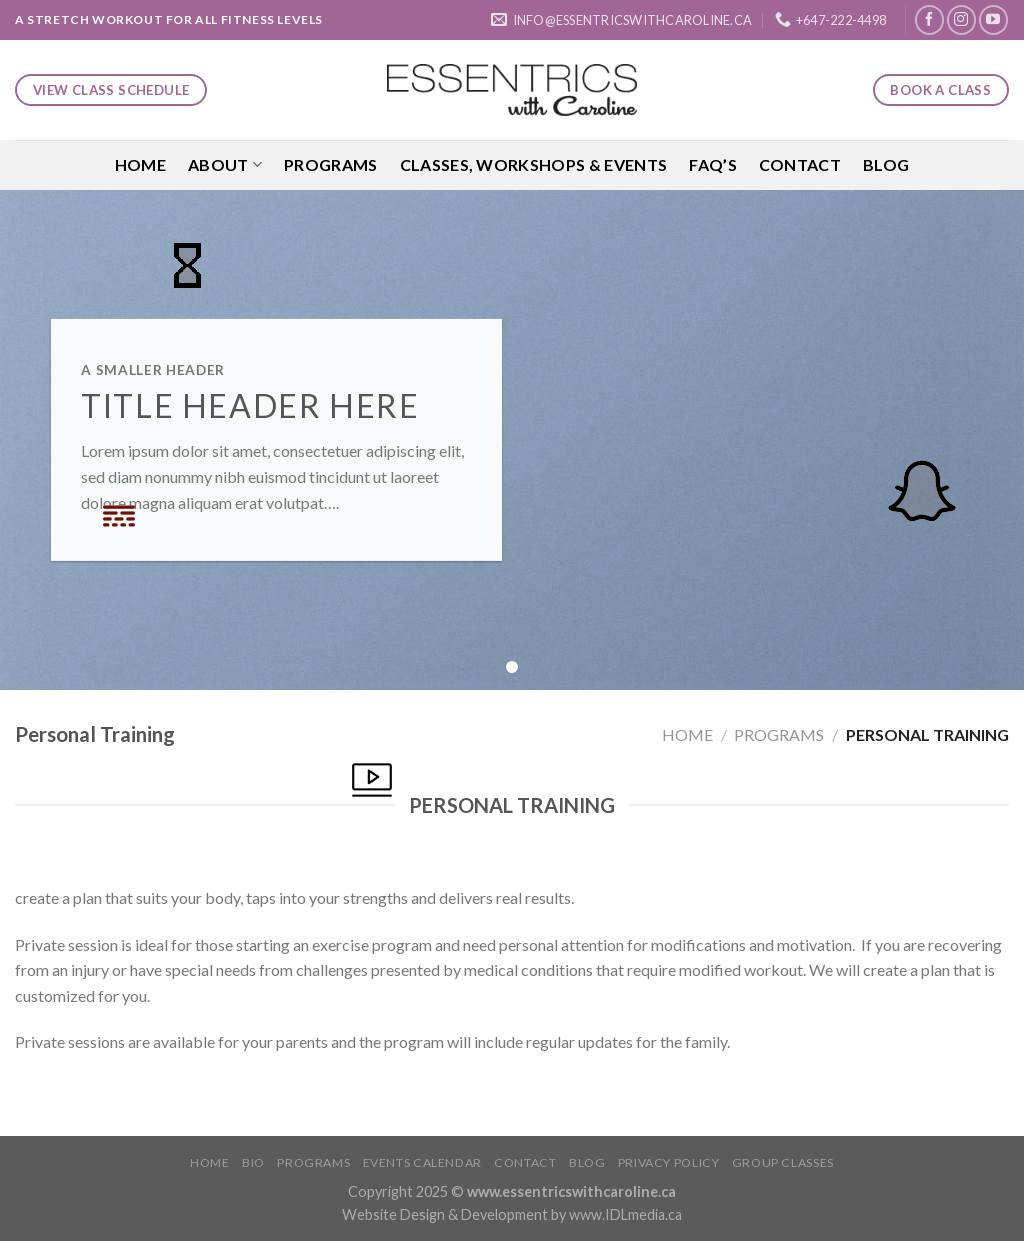 The image size is (1024, 1241). Describe the element at coordinates (119, 516) in the screenshot. I see `adjust gradient or color blend settings` at that location.